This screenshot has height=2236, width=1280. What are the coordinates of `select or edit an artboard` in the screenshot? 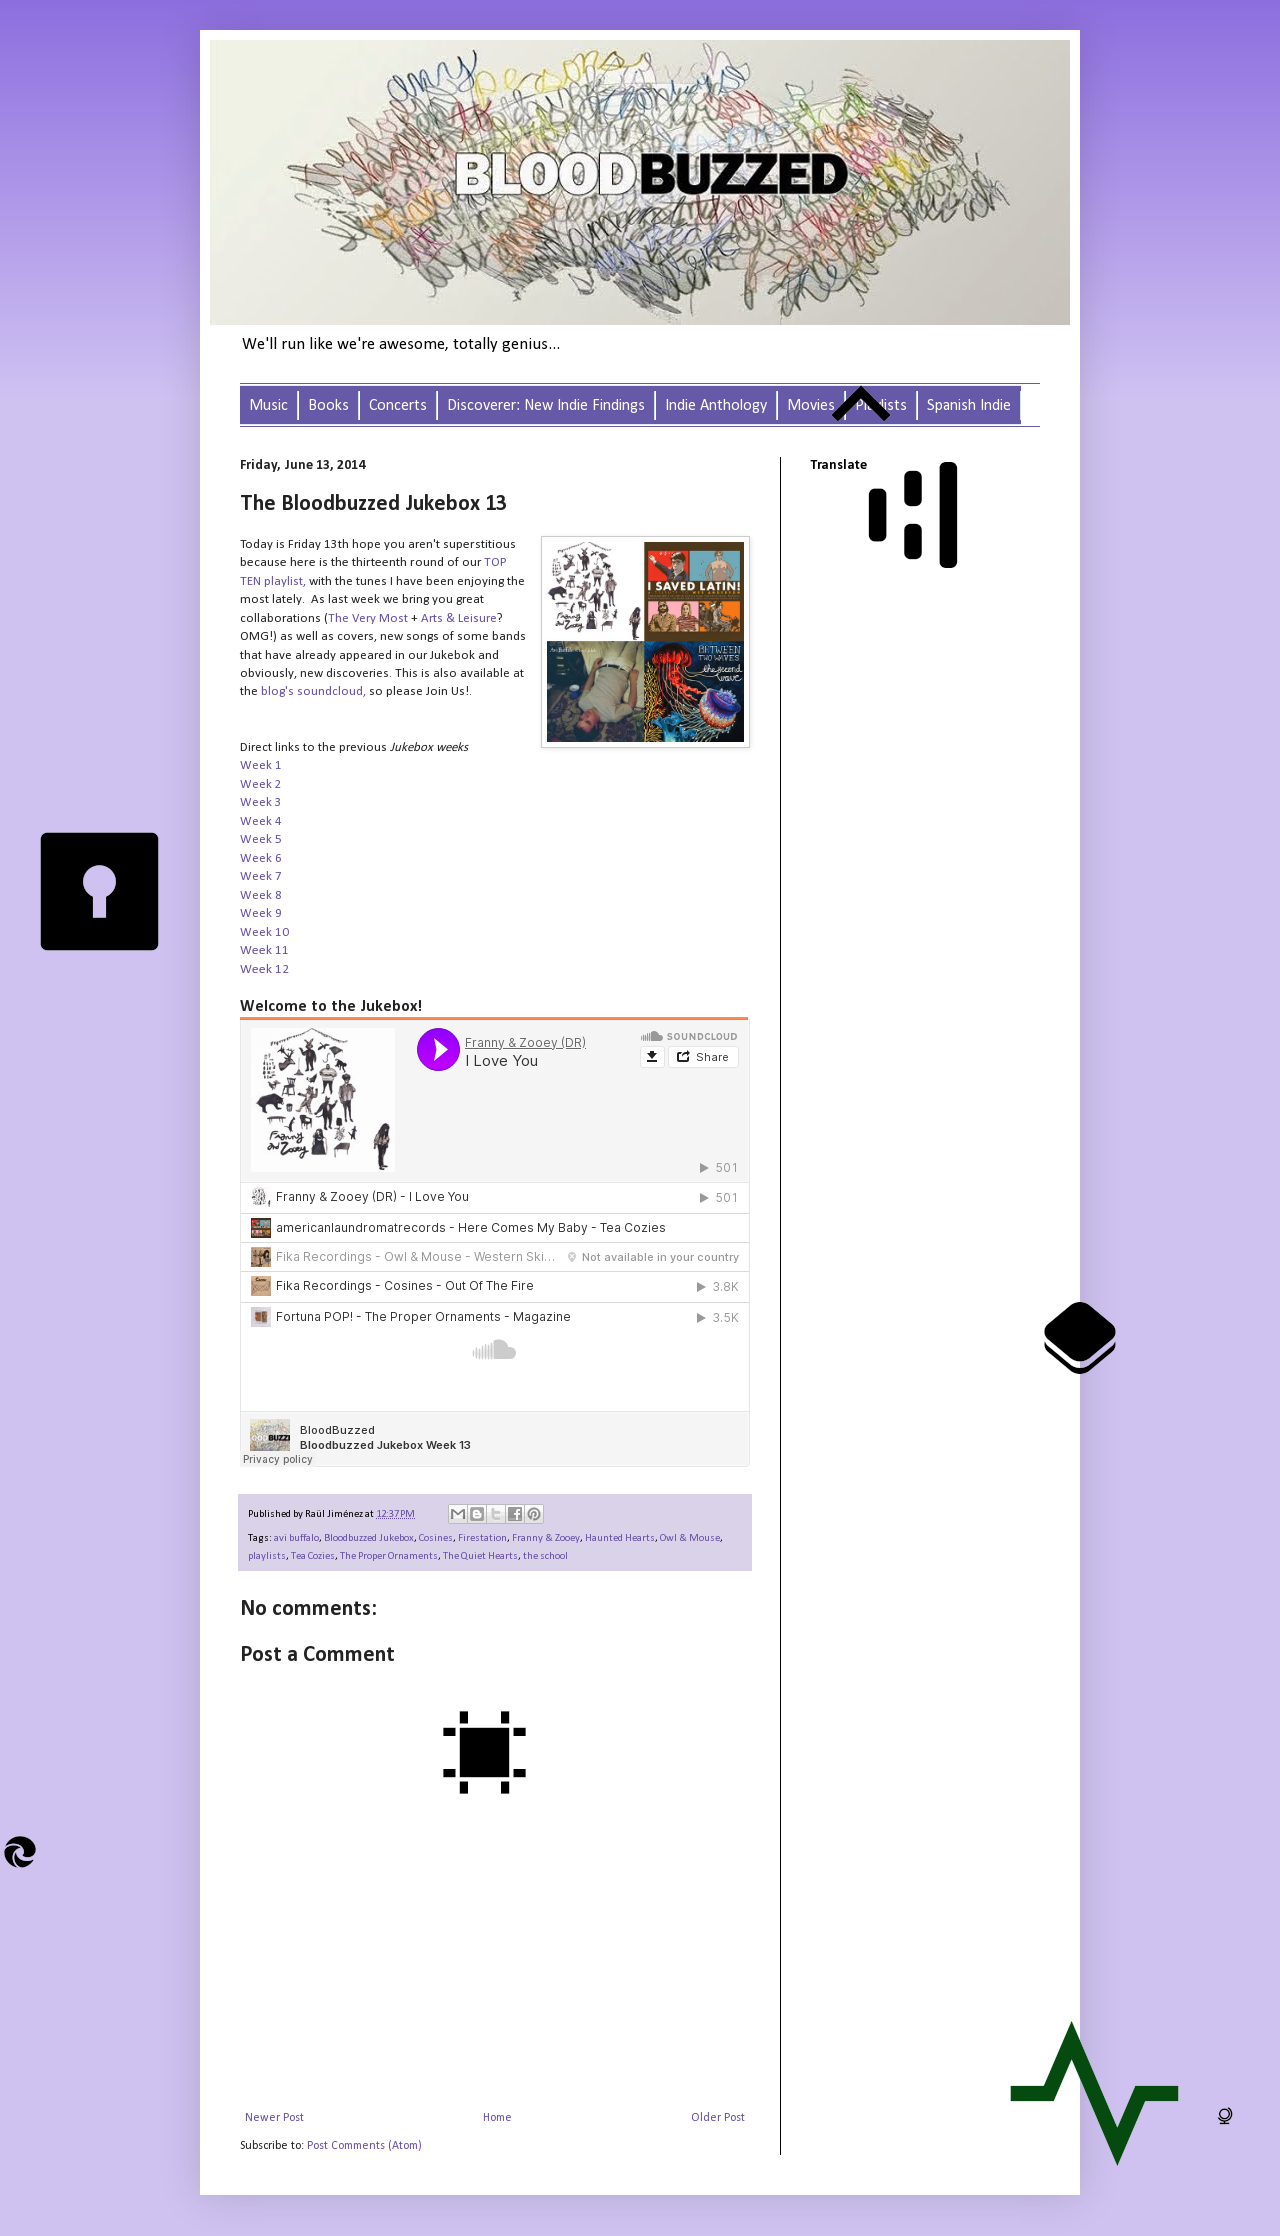 It's located at (484, 1752).